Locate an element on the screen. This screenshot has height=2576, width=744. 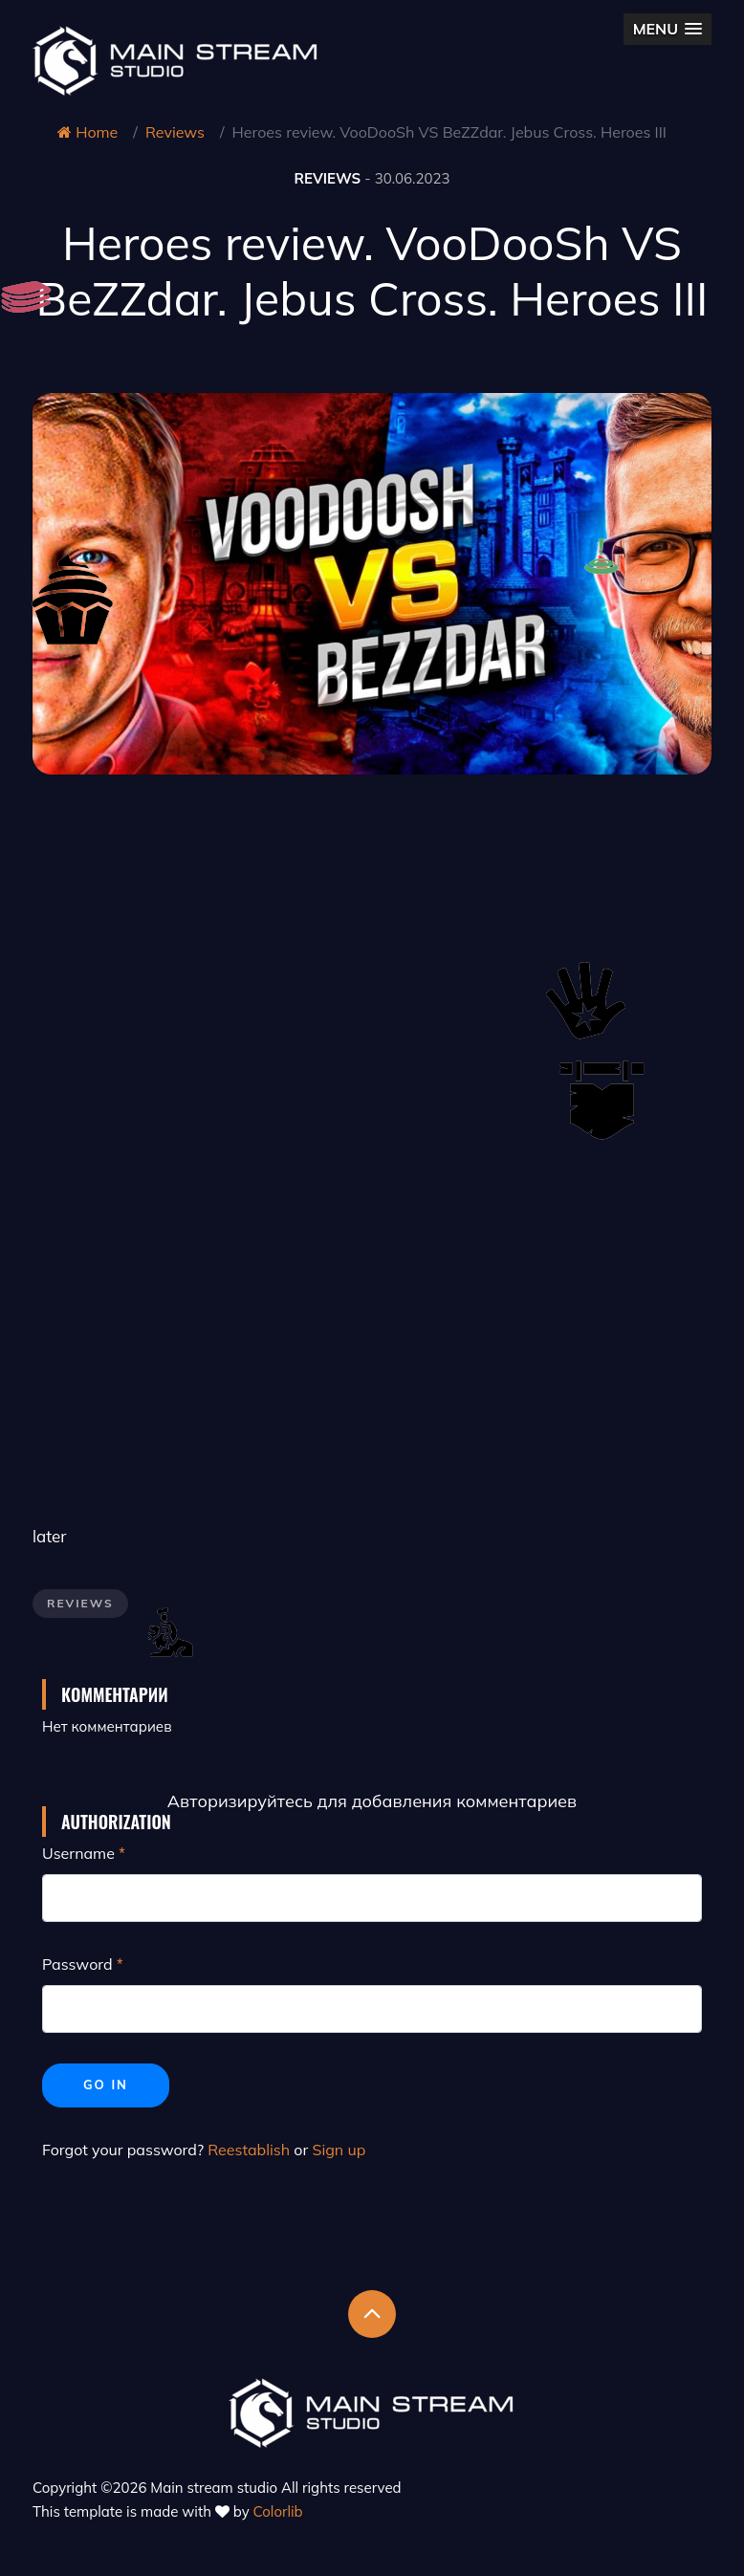
access bakery or dessert options is located at coordinates (72, 597).